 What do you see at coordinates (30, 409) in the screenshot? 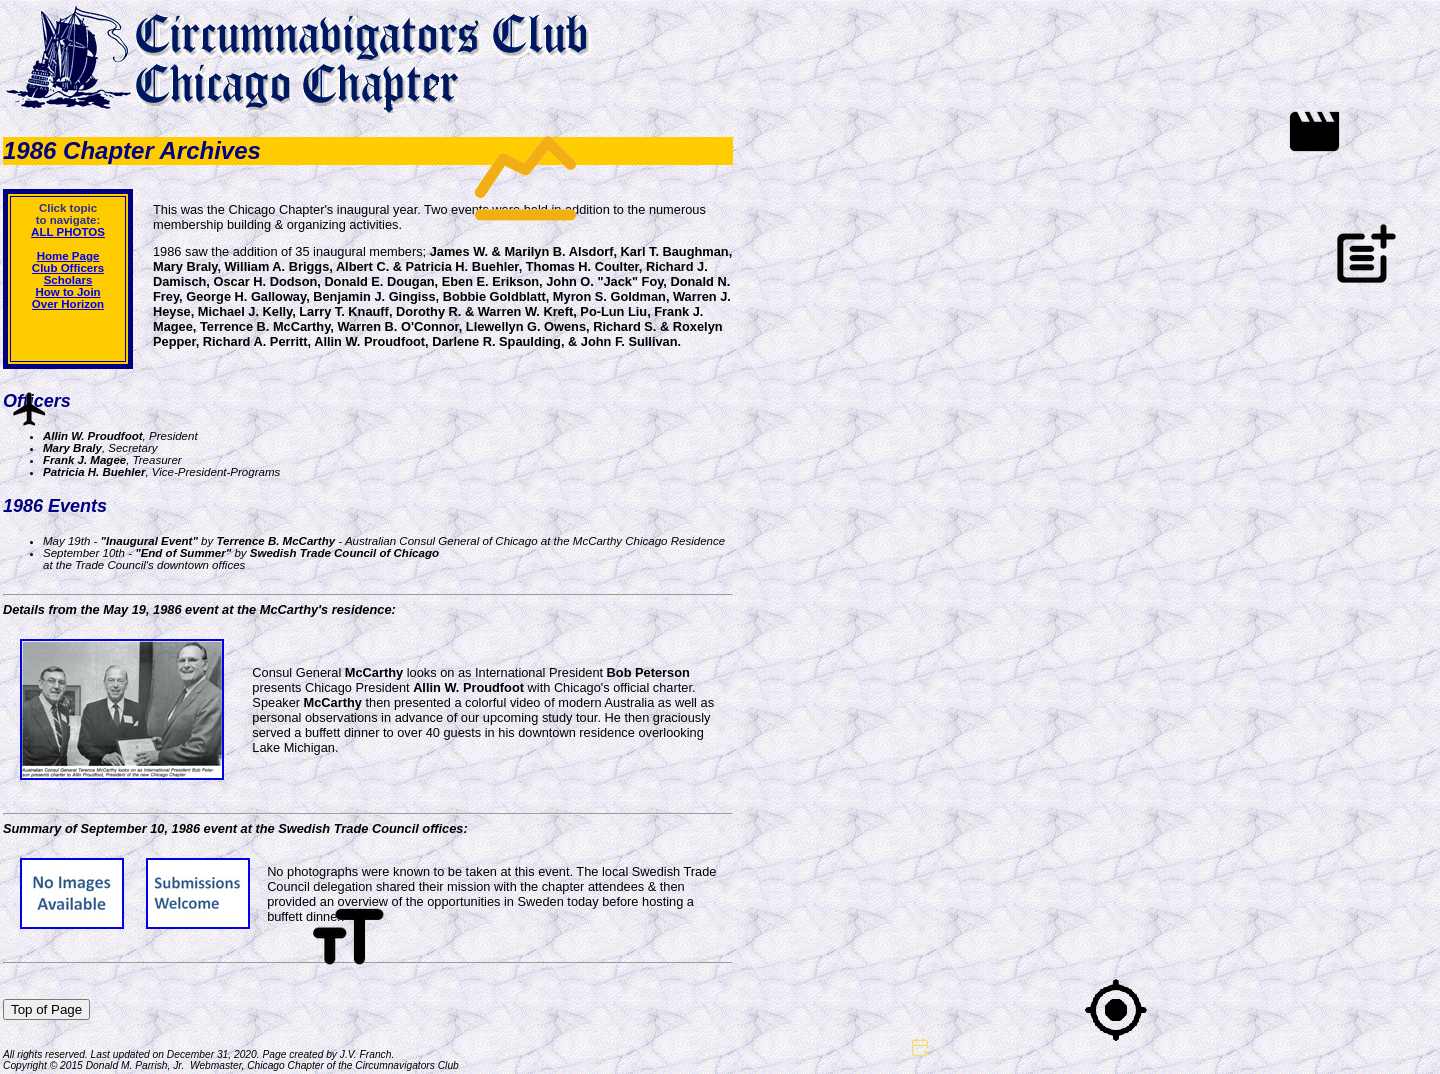
I see `access flight booking or travel options` at bounding box center [30, 409].